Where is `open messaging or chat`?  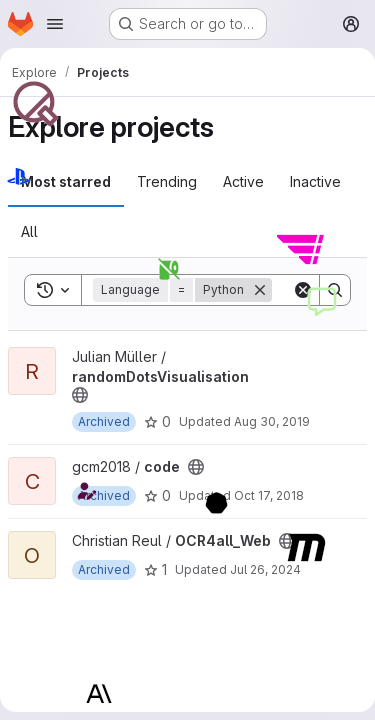 open messaging or chat is located at coordinates (322, 300).